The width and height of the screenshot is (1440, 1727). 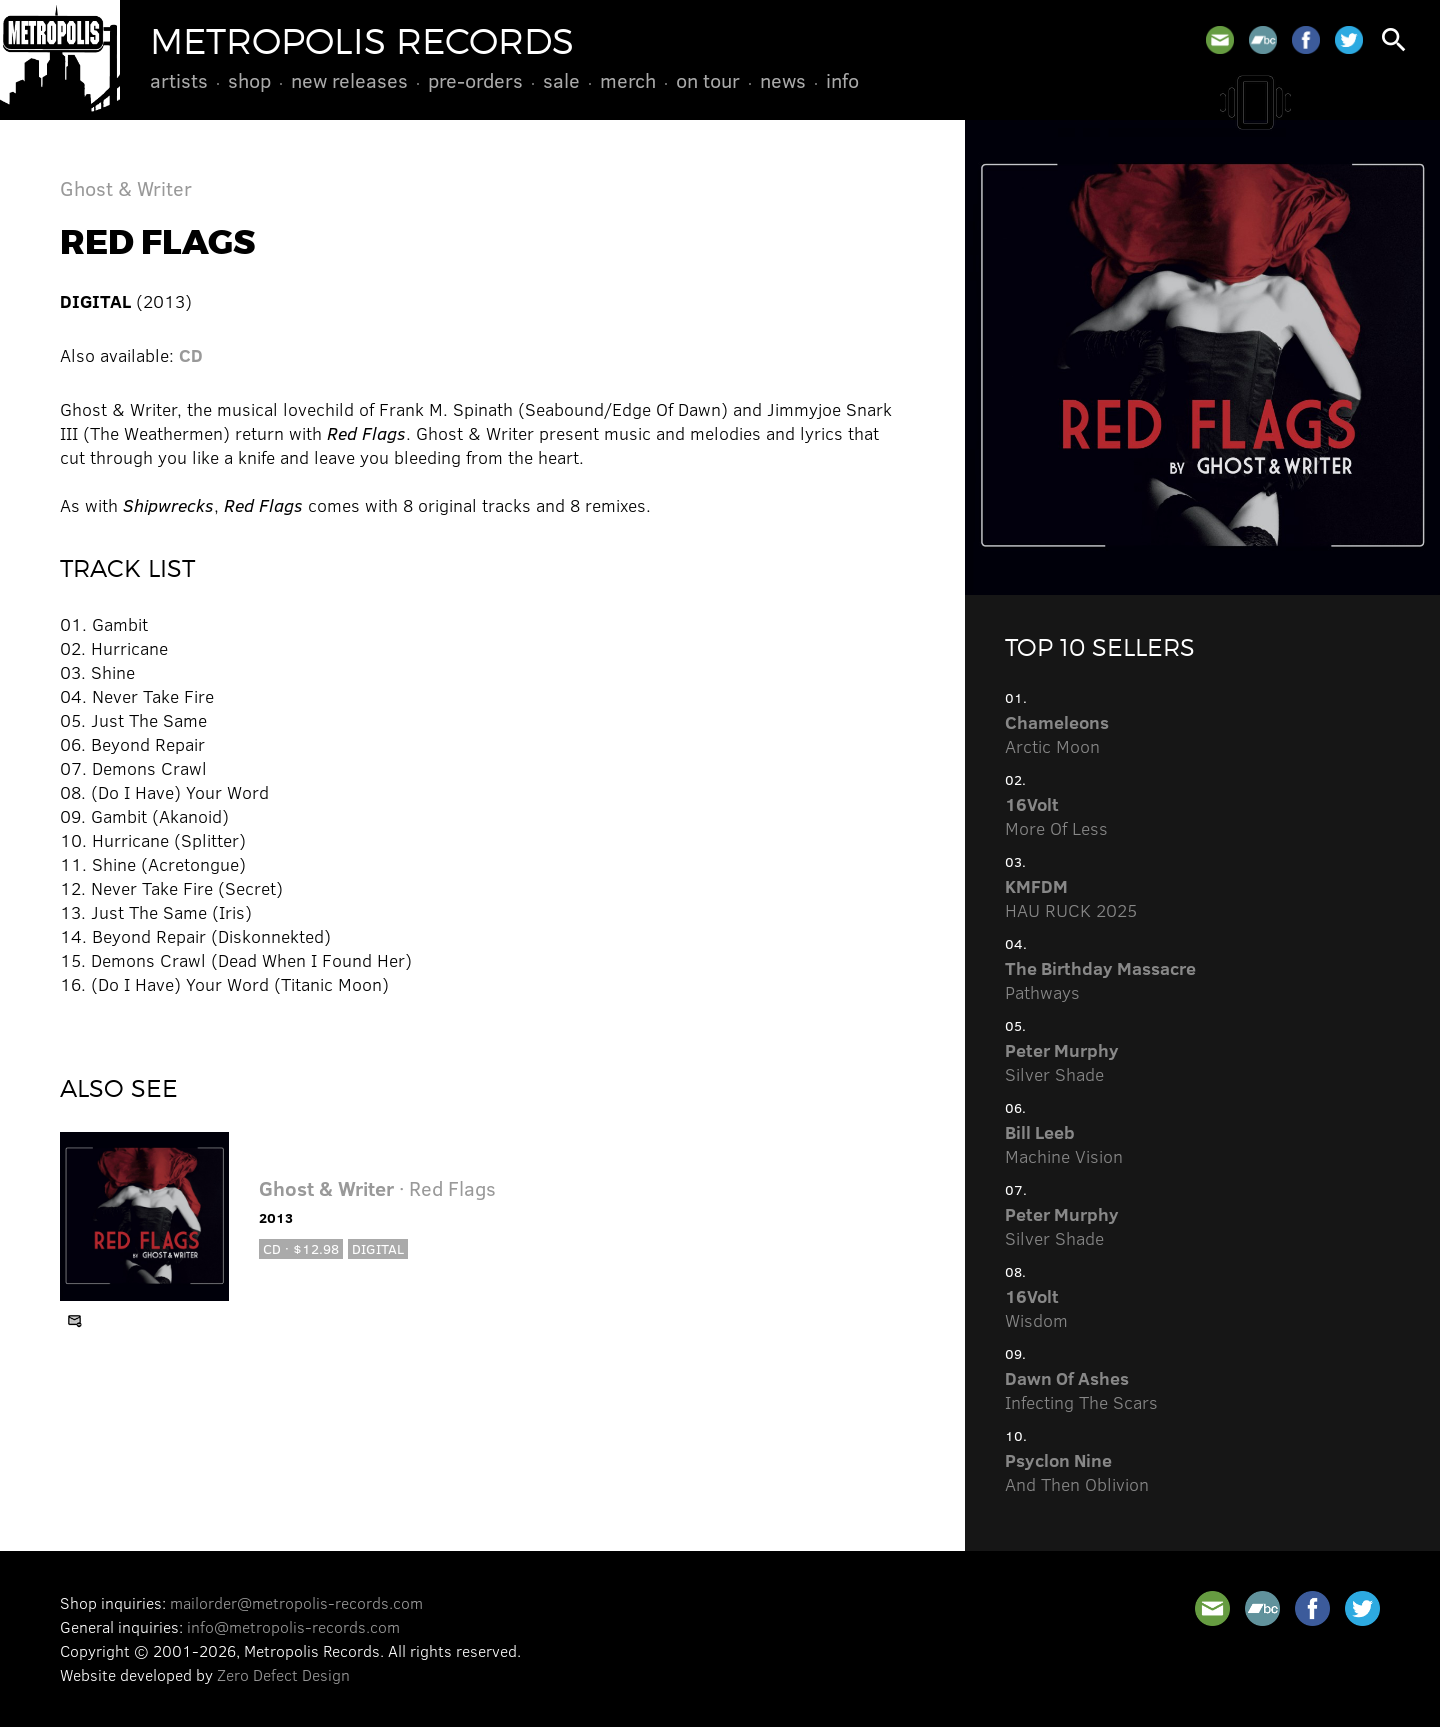 I want to click on unsubscribe from email list, so click(x=74, y=1321).